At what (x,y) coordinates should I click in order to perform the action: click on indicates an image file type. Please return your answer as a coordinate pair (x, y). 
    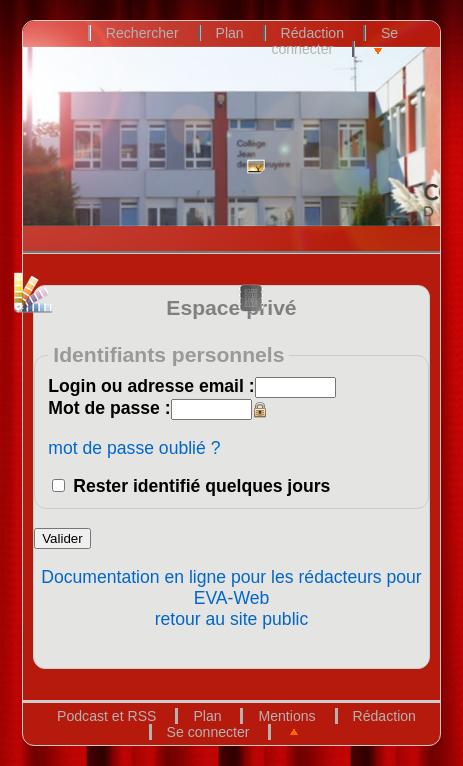
    Looking at the image, I should click on (256, 167).